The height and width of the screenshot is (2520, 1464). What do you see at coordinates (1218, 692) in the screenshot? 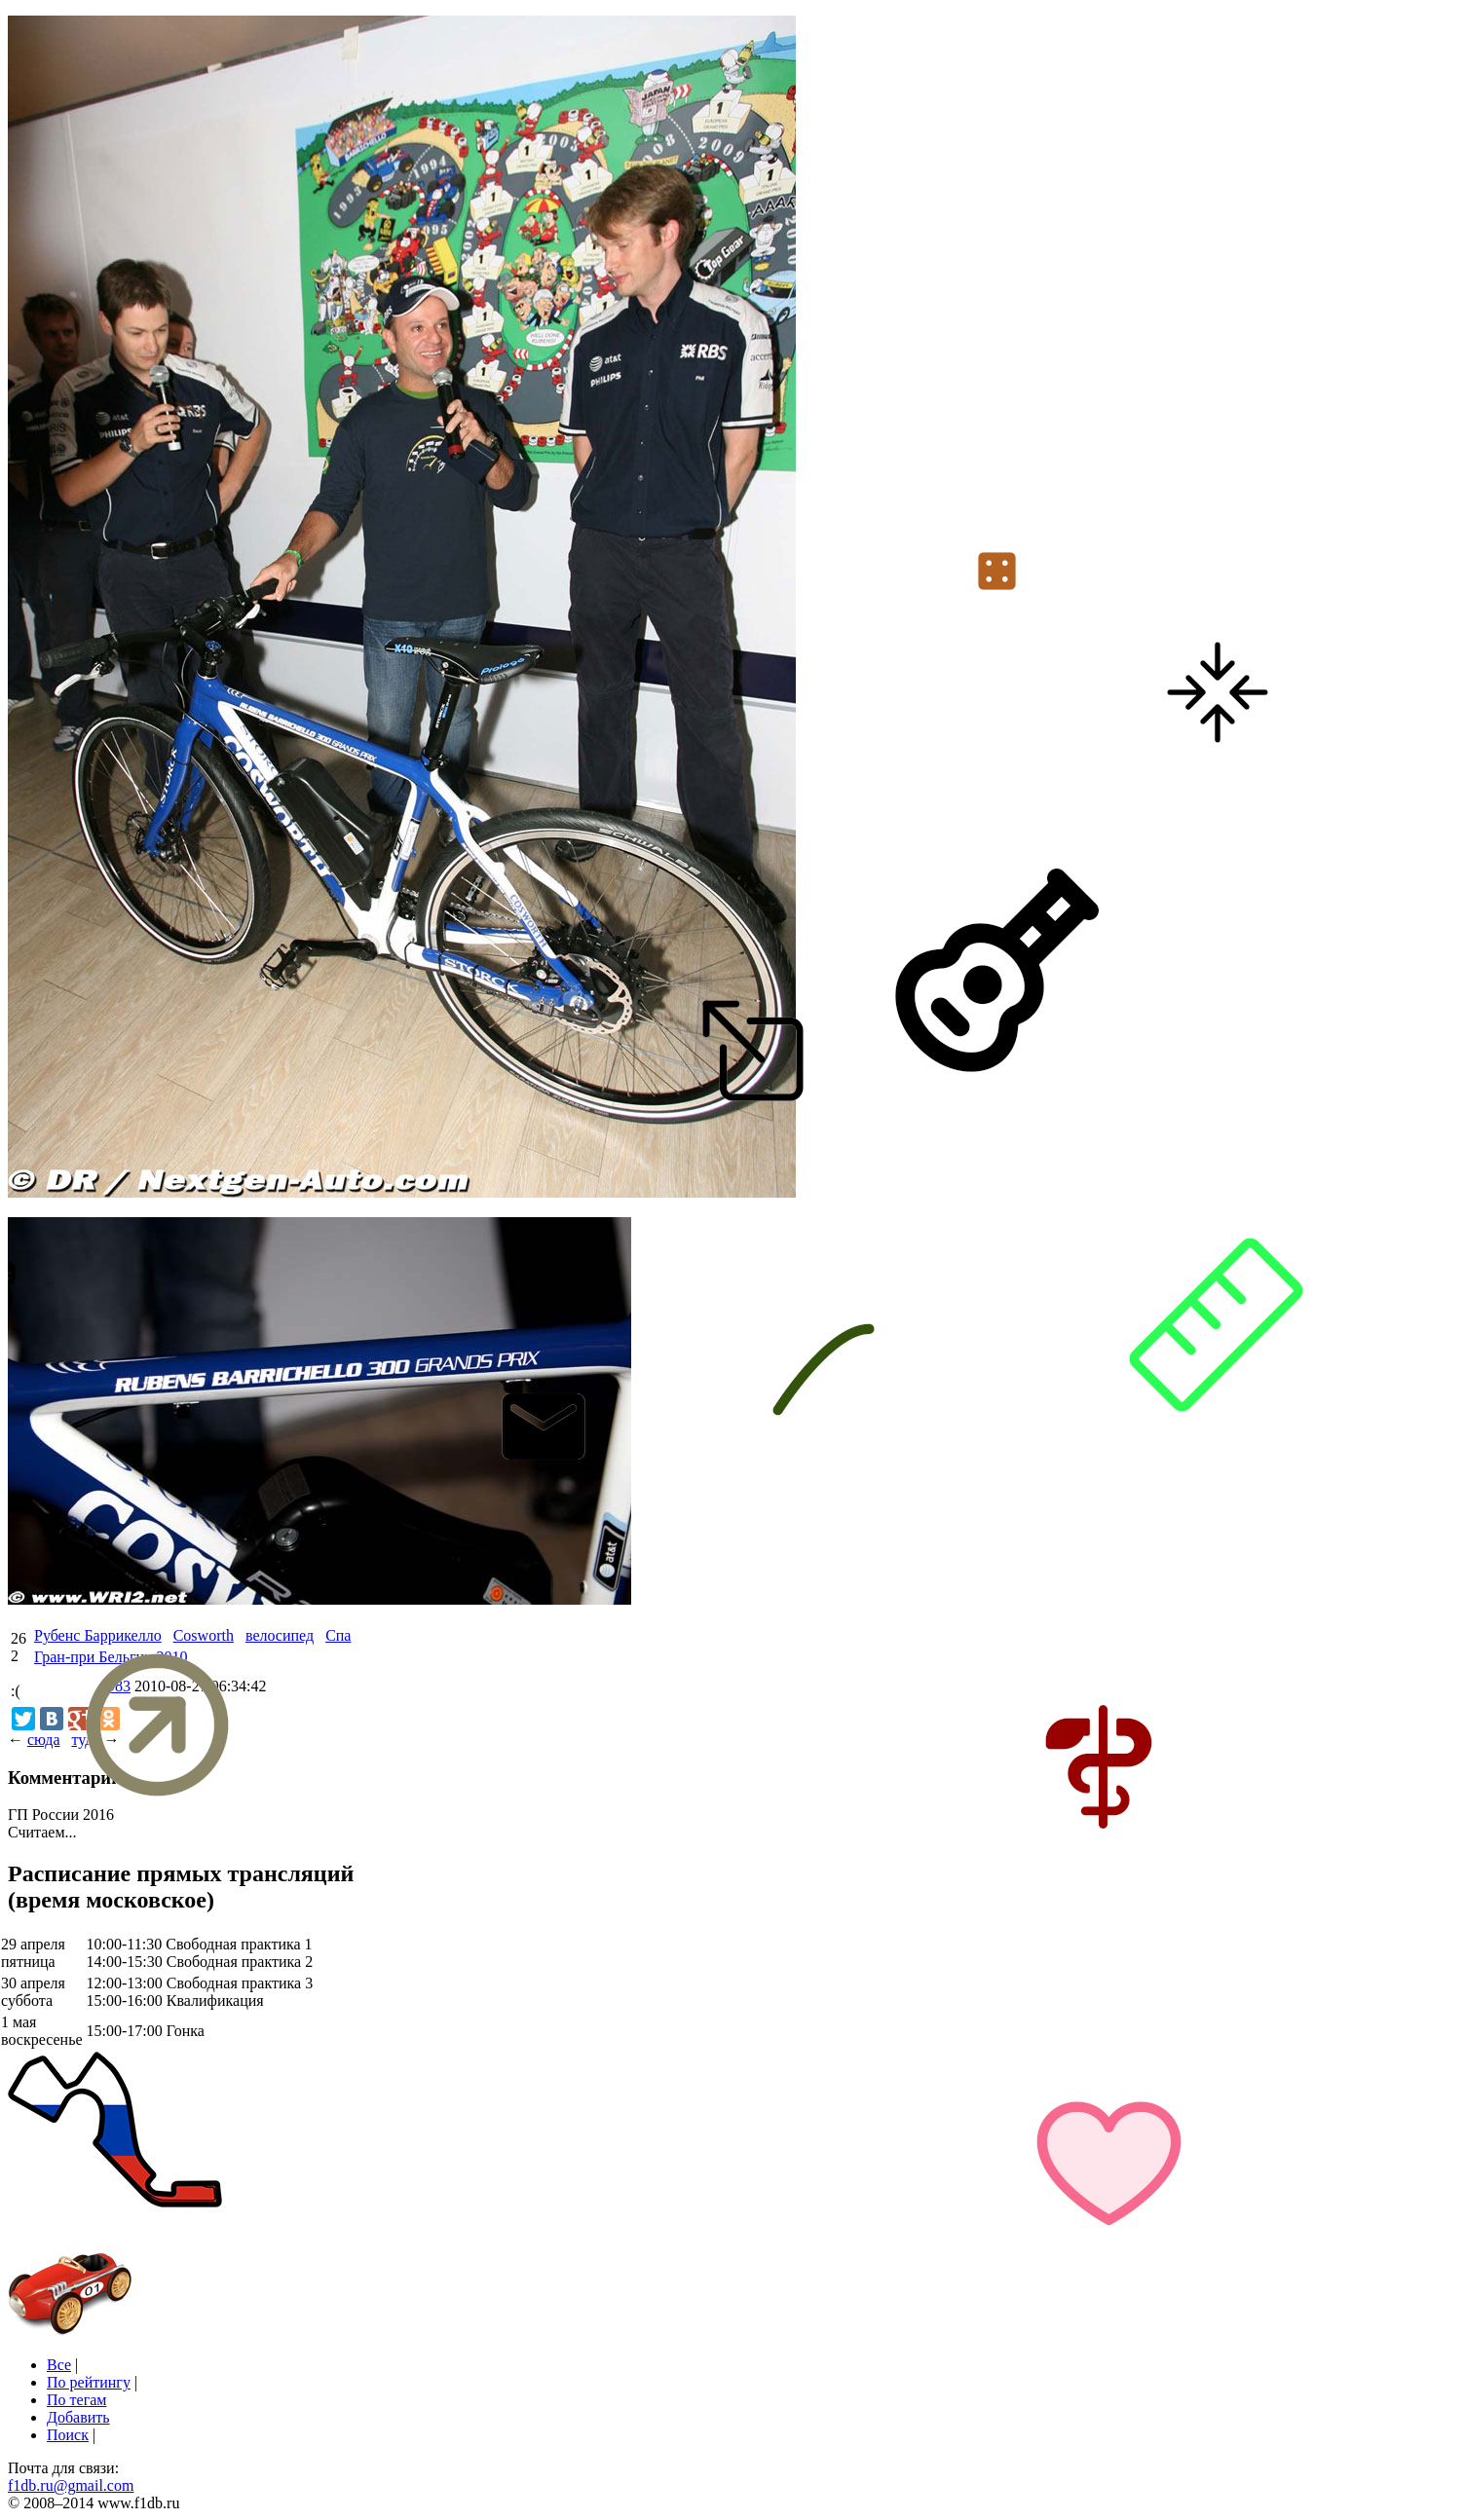
I see `collapse or minimize content from all directions` at bounding box center [1218, 692].